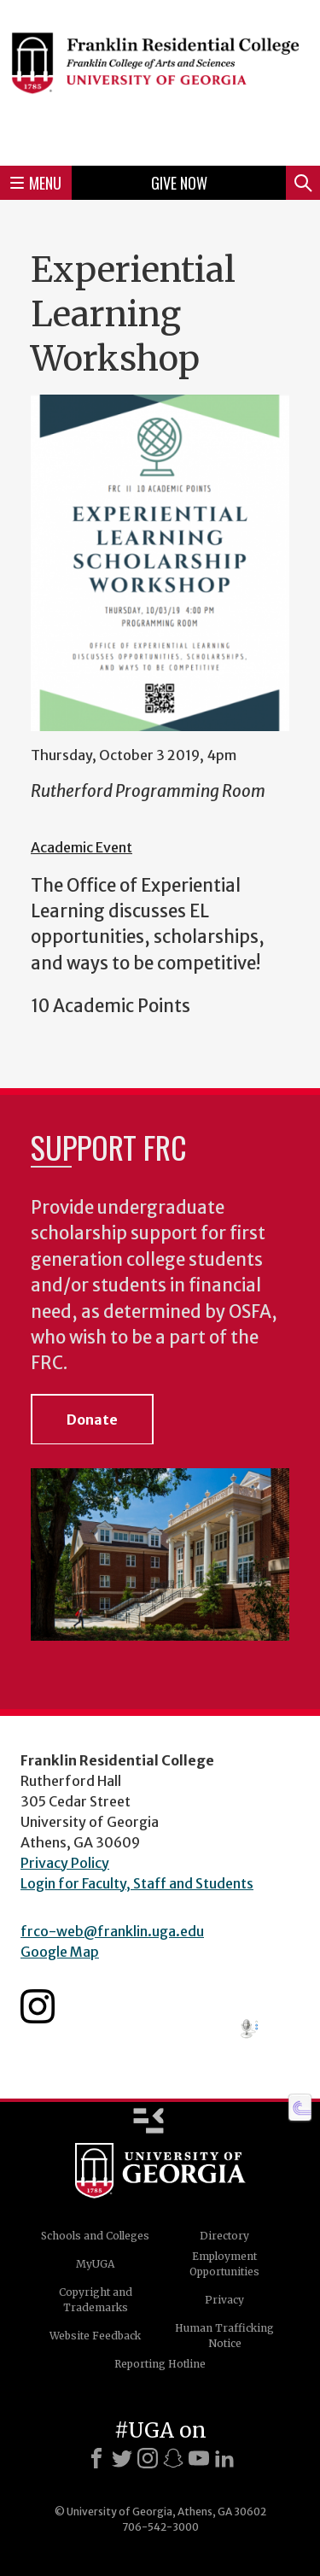 This screenshot has height=2576, width=320. What do you see at coordinates (249, 2029) in the screenshot?
I see `microphone input at medium sensitivity level` at bounding box center [249, 2029].